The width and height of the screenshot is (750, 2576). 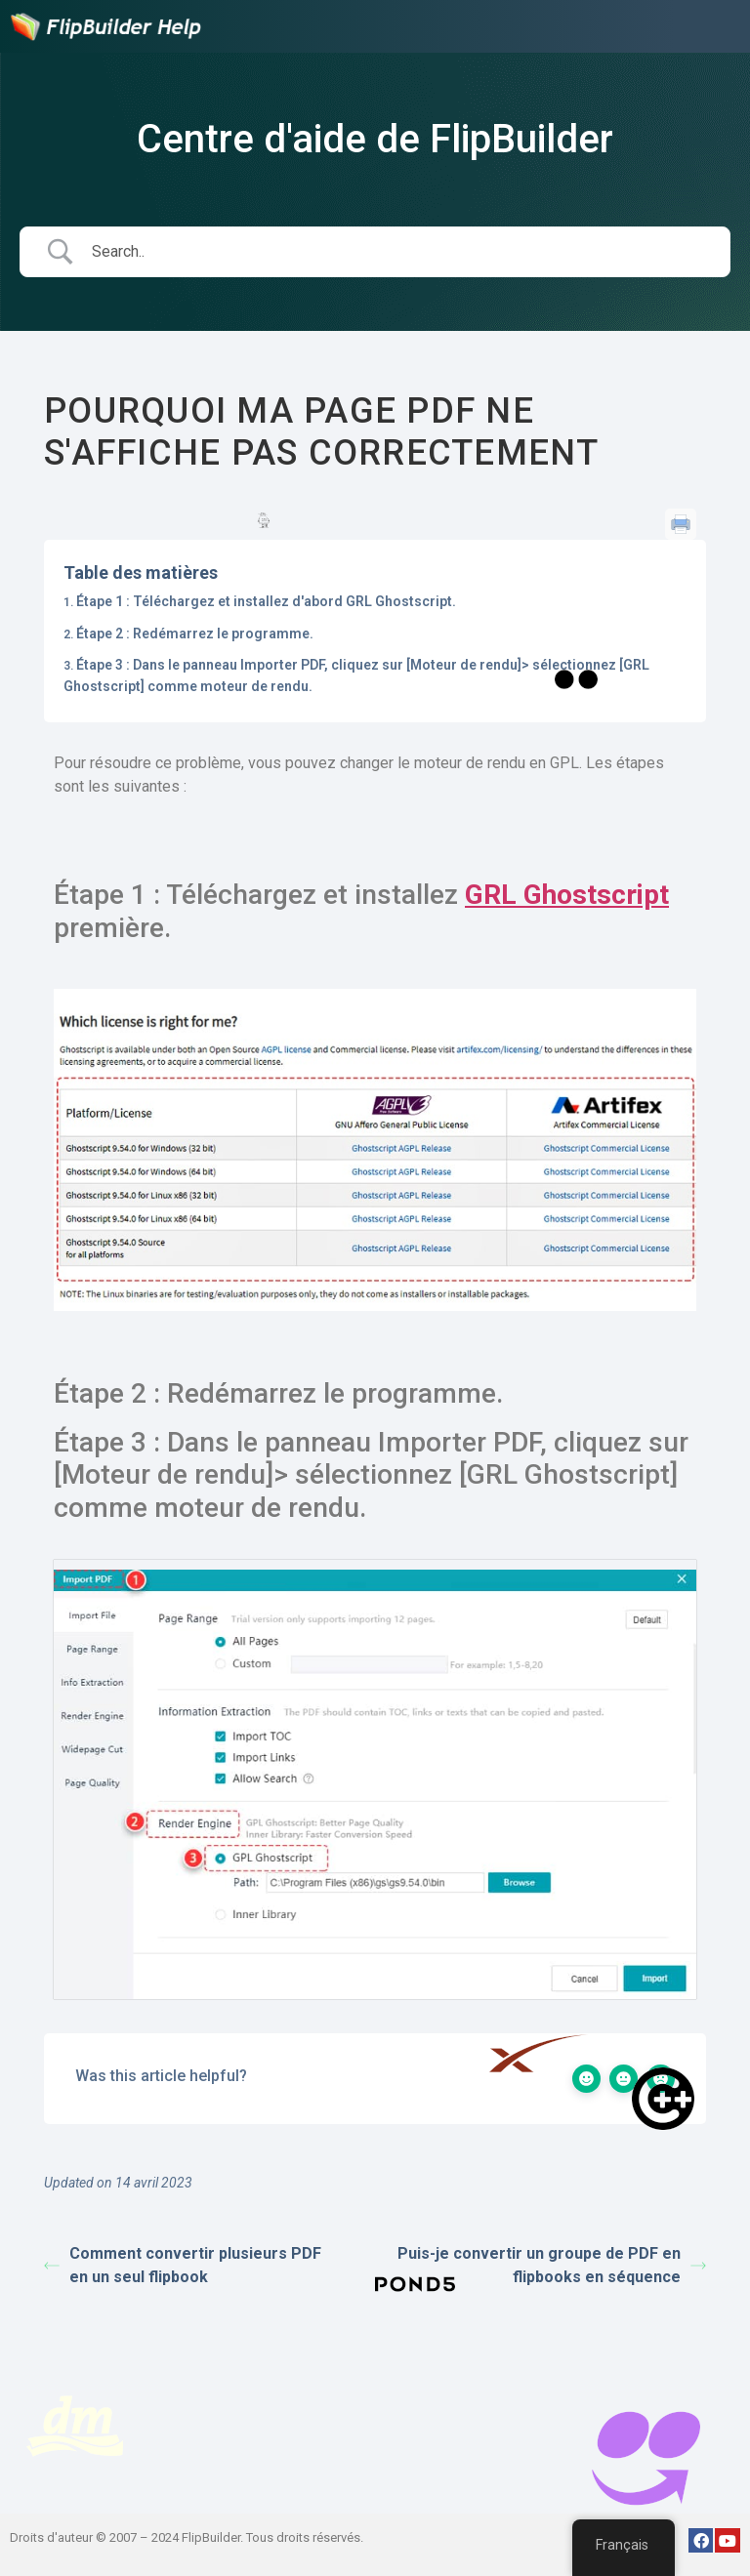 I want to click on c++ builder IDE logo, so click(x=663, y=2099).